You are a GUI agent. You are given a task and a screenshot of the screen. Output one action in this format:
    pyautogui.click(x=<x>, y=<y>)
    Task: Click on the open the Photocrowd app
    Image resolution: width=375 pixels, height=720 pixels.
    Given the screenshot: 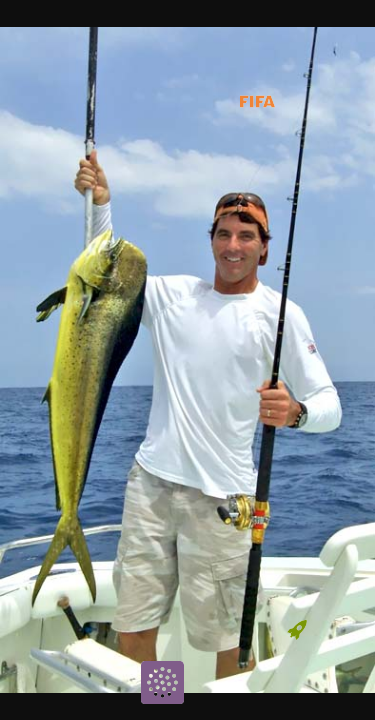 What is the action you would take?
    pyautogui.click(x=162, y=682)
    